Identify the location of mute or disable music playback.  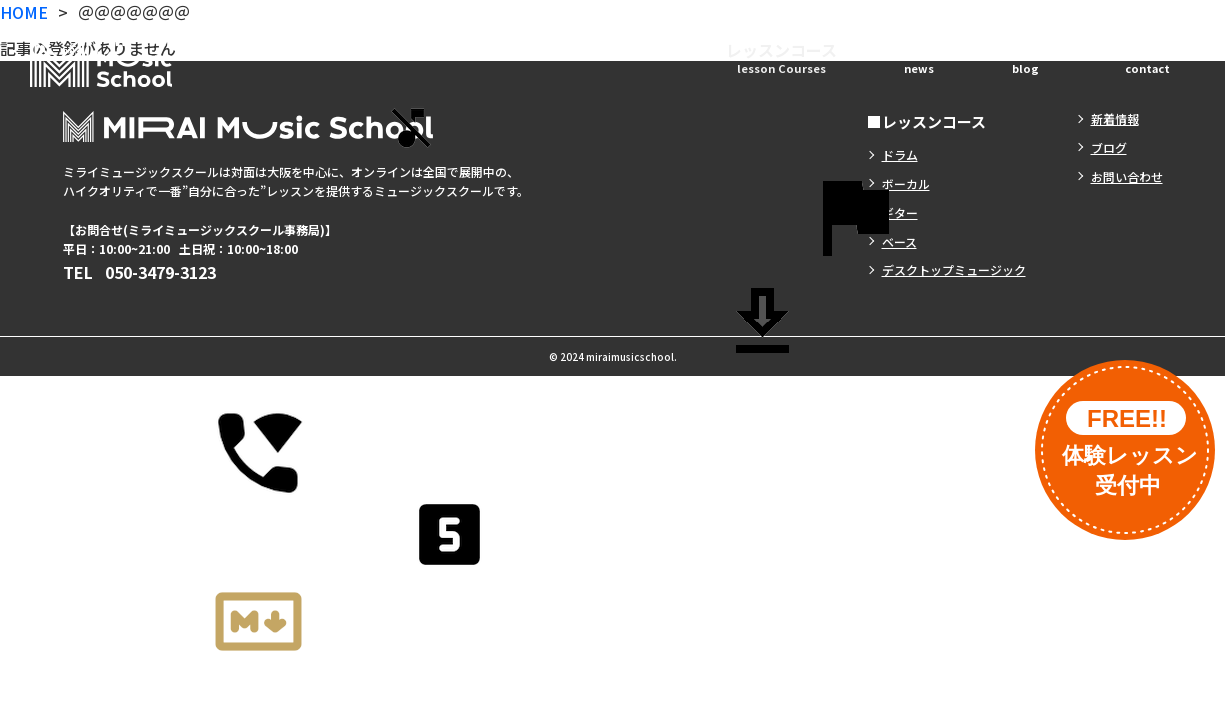
(411, 128).